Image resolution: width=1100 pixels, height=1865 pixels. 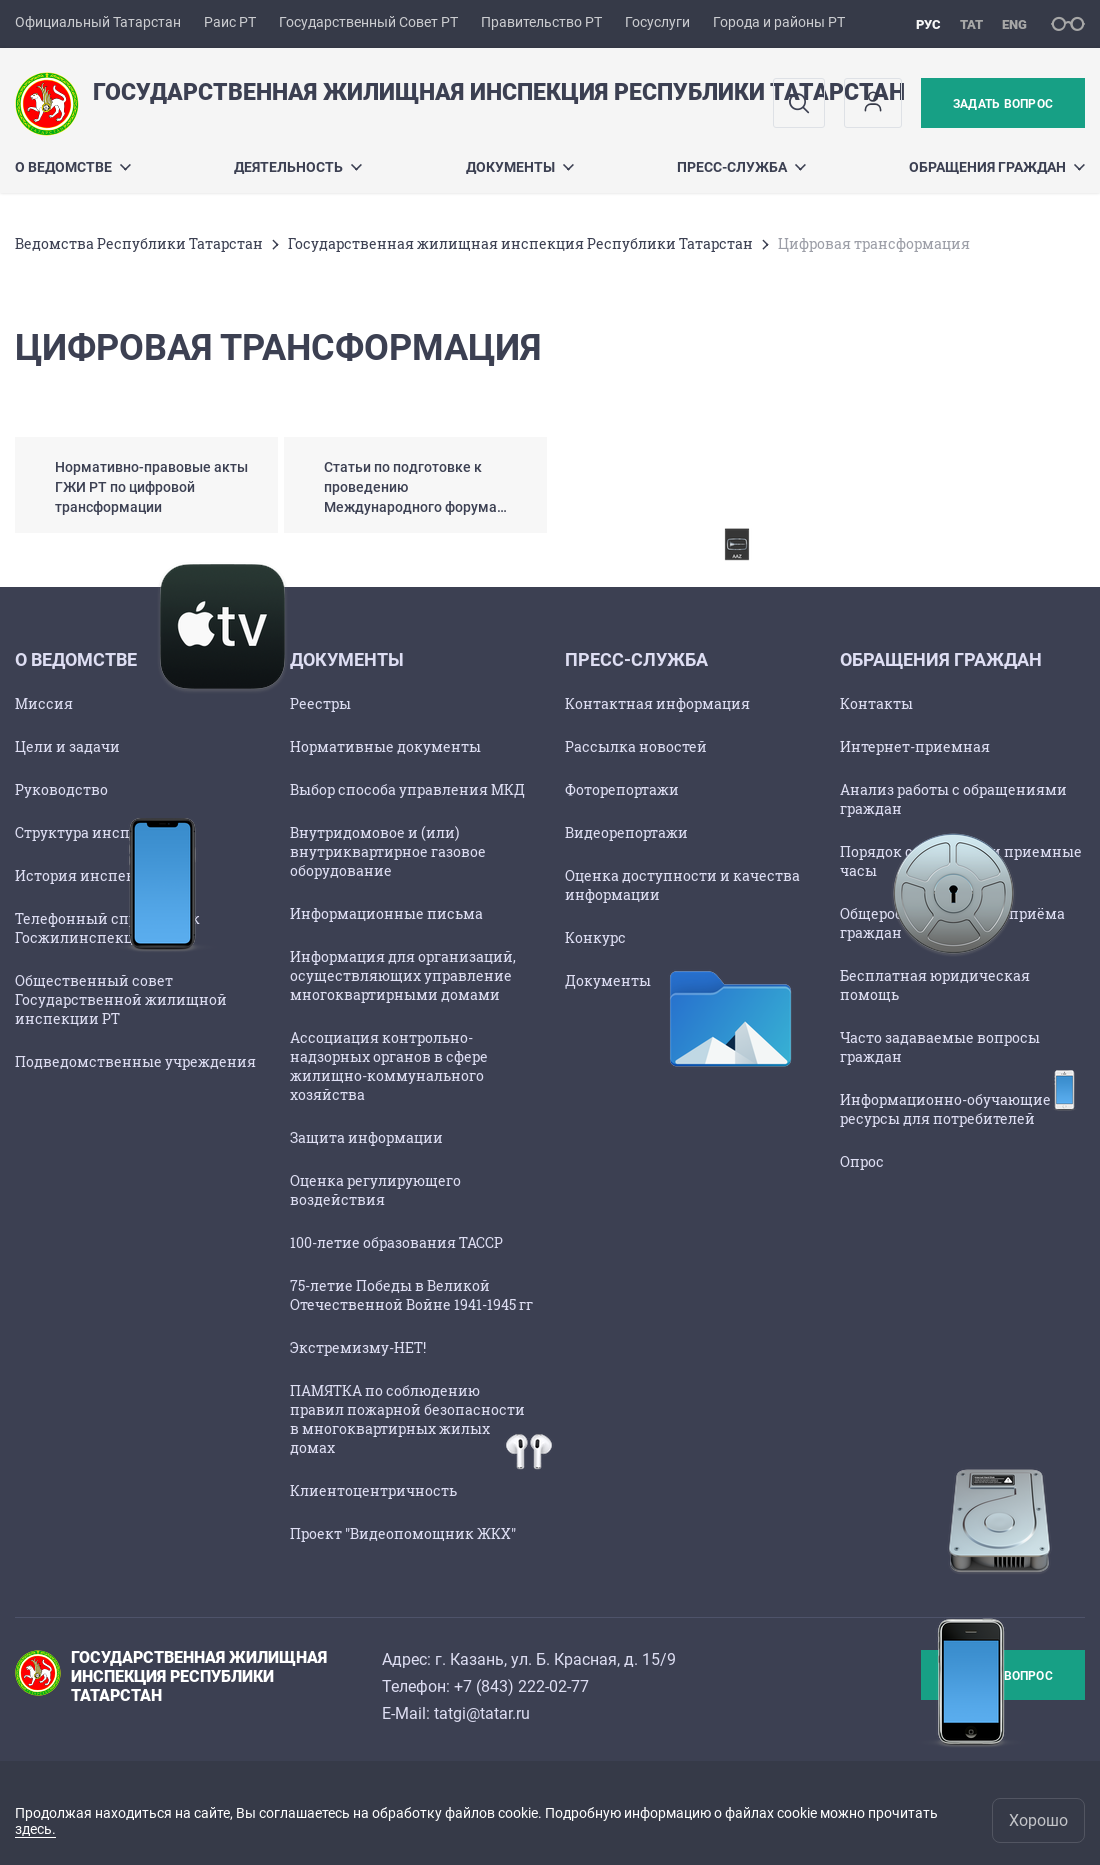 I want to click on open the apple tv app, so click(x=222, y=626).